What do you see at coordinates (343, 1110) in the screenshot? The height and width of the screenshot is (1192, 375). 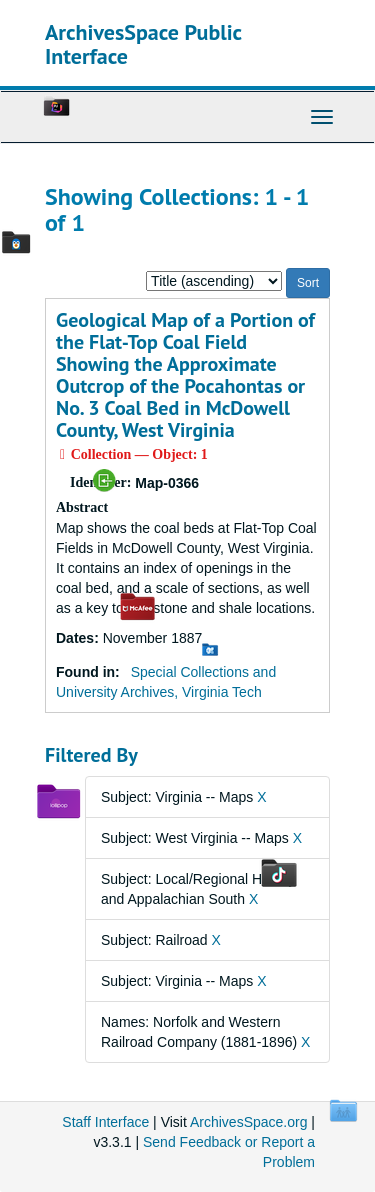 I see `open the family shared folder` at bounding box center [343, 1110].